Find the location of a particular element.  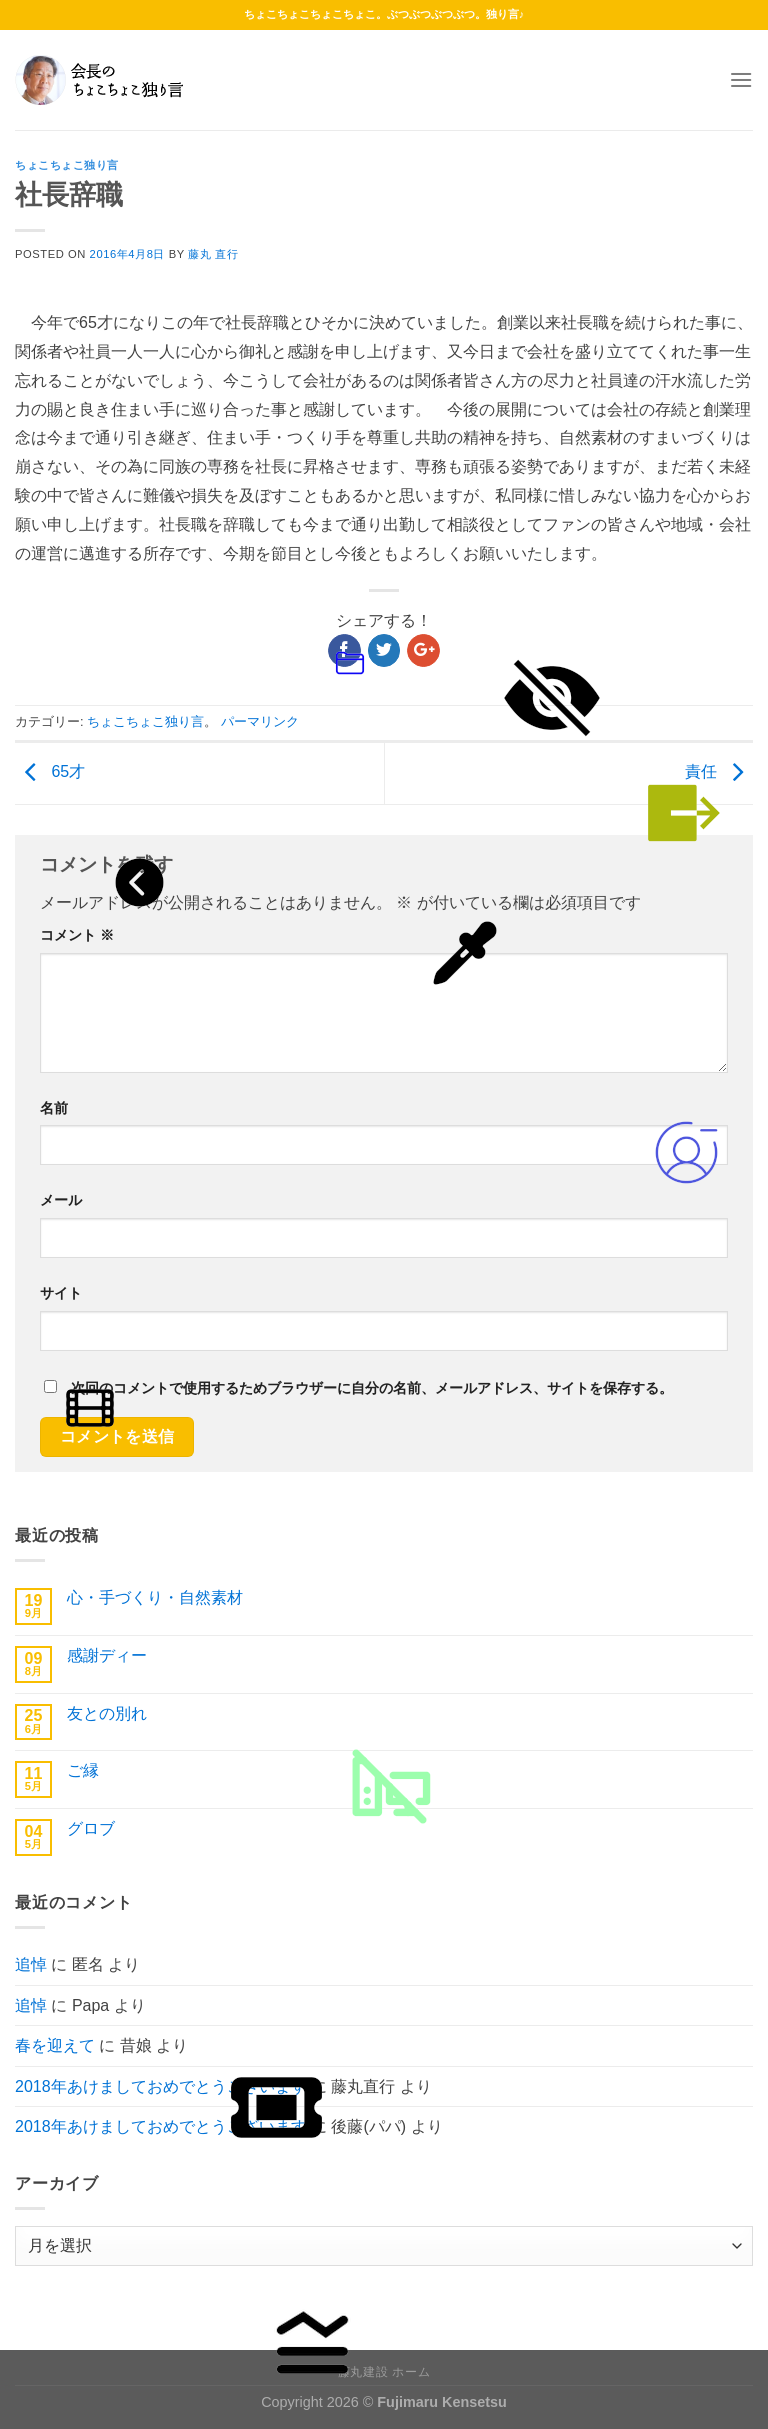

indicates desktop computer is offline or disconnected is located at coordinates (389, 1786).